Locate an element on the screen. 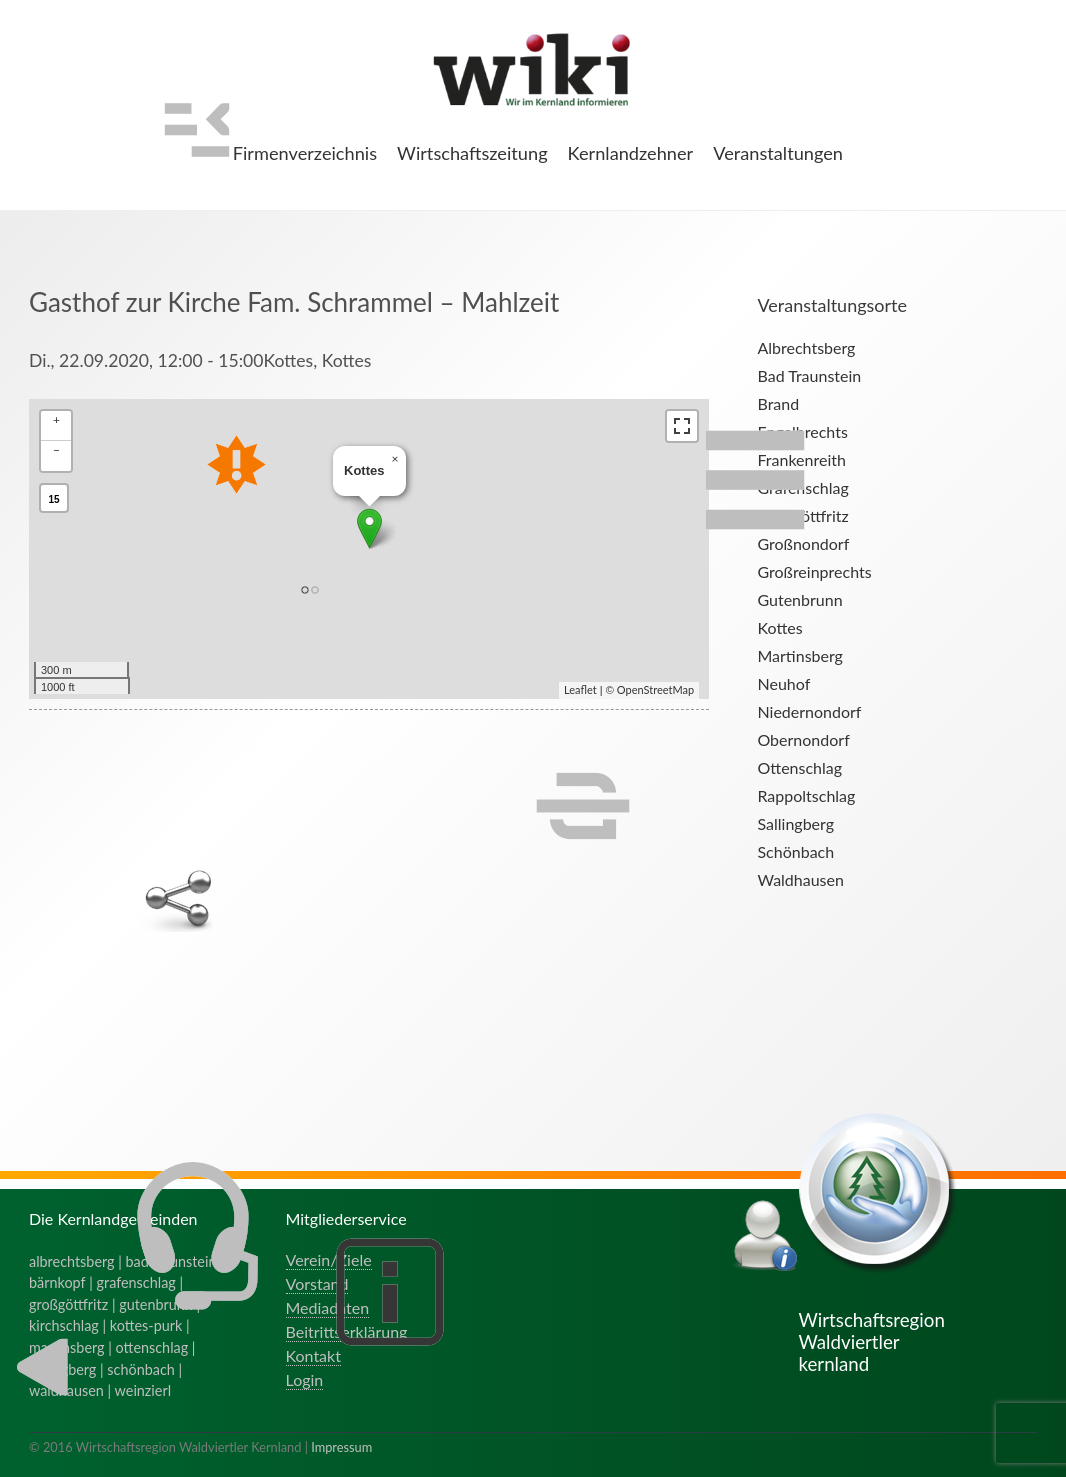 Image resolution: width=1066 pixels, height=1477 pixels. play media in right-to-left interface is located at coordinates (45, 1367).